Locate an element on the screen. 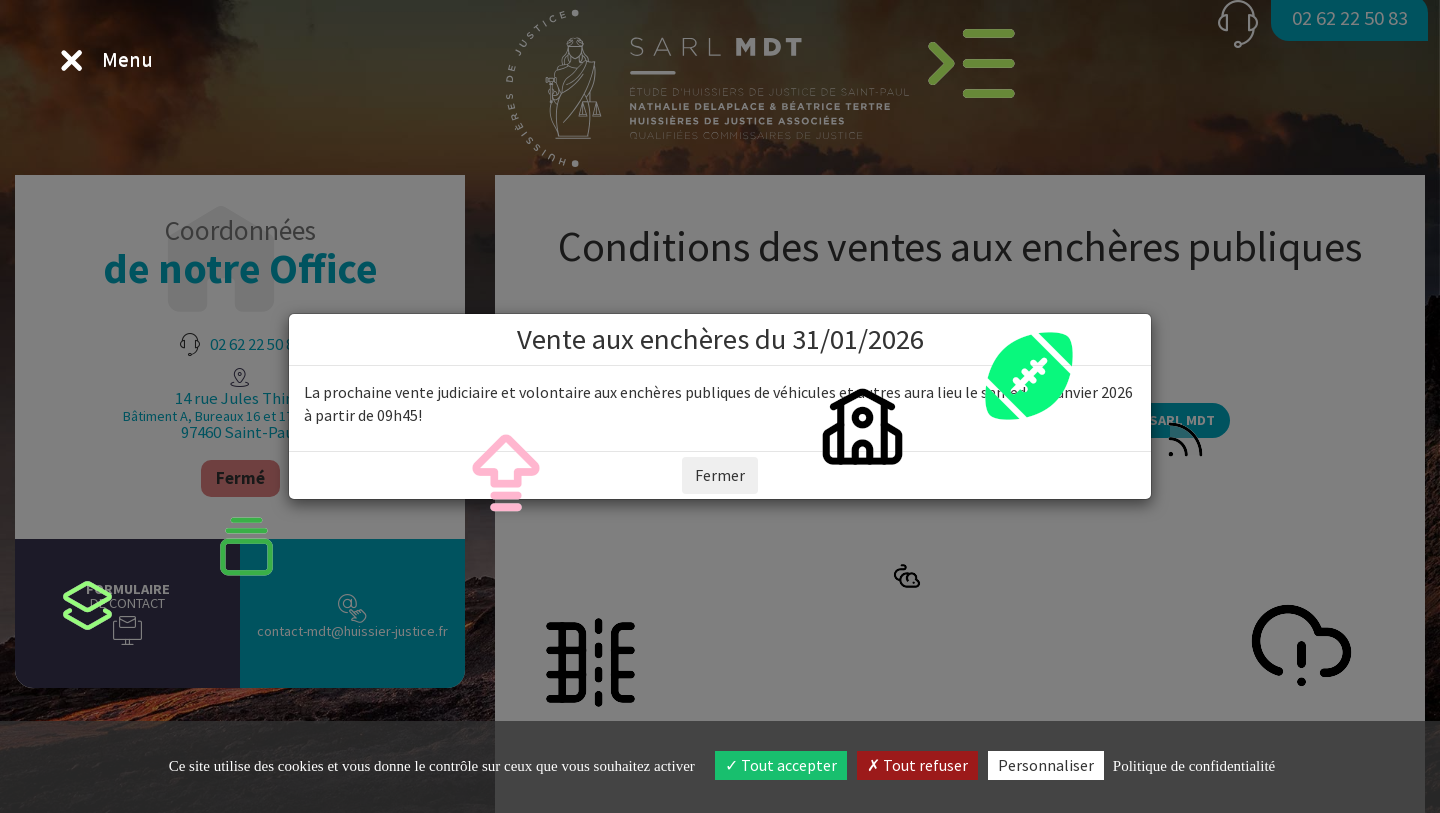 The image size is (1440, 813). view sports scores or updates is located at coordinates (1029, 376).